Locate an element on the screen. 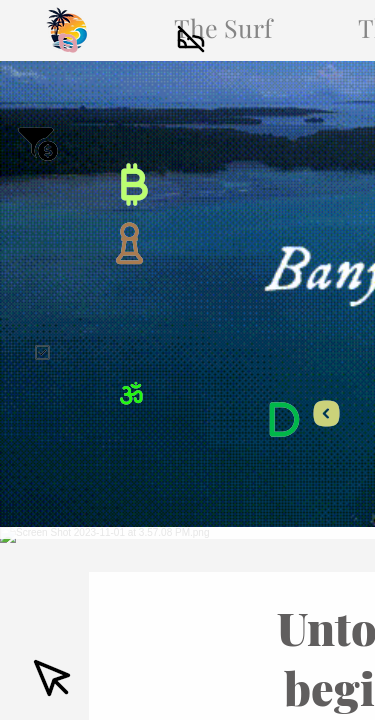 This screenshot has height=720, width=375. indicates hinduism or spiritual content is located at coordinates (131, 393).